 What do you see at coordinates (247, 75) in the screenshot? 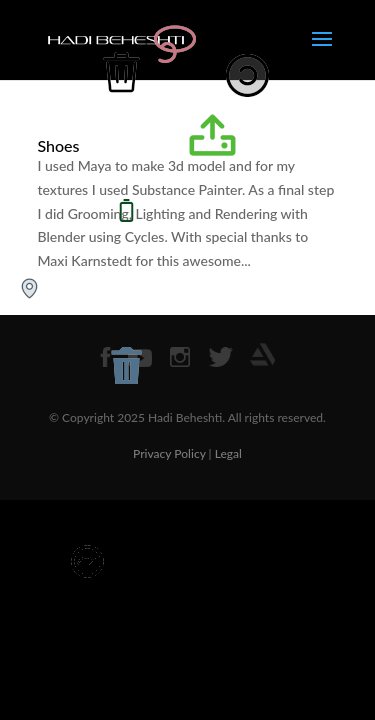
I see `indicates copyleft licensing status` at bounding box center [247, 75].